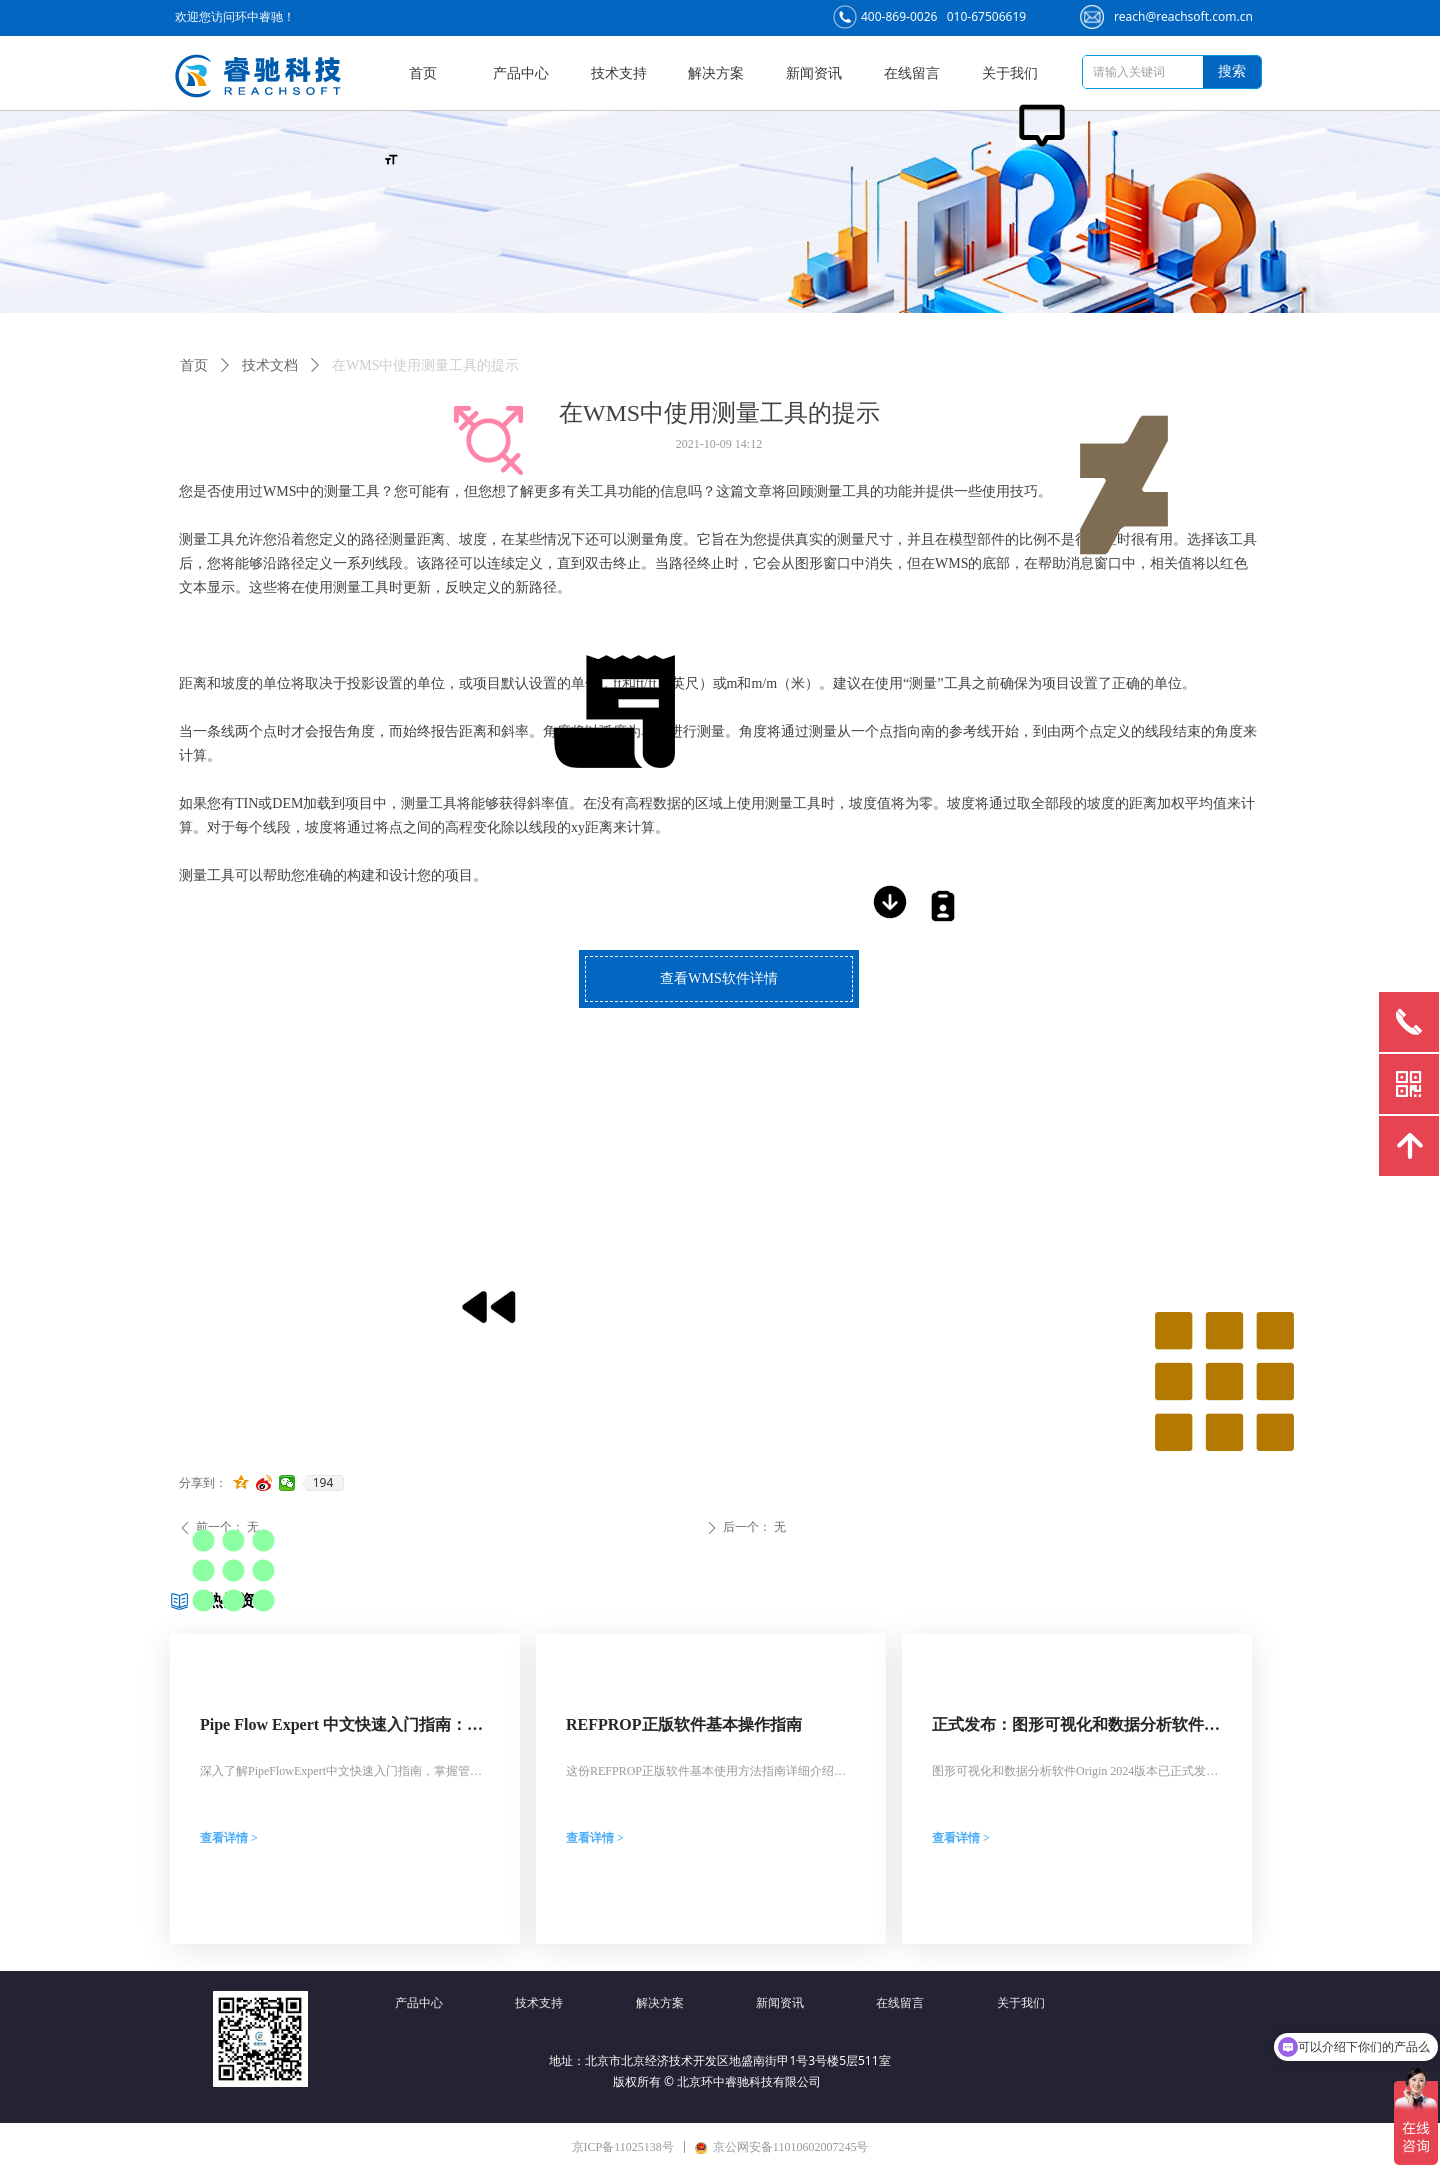 This screenshot has height=2167, width=1440. I want to click on deviantart logo, so click(1124, 485).